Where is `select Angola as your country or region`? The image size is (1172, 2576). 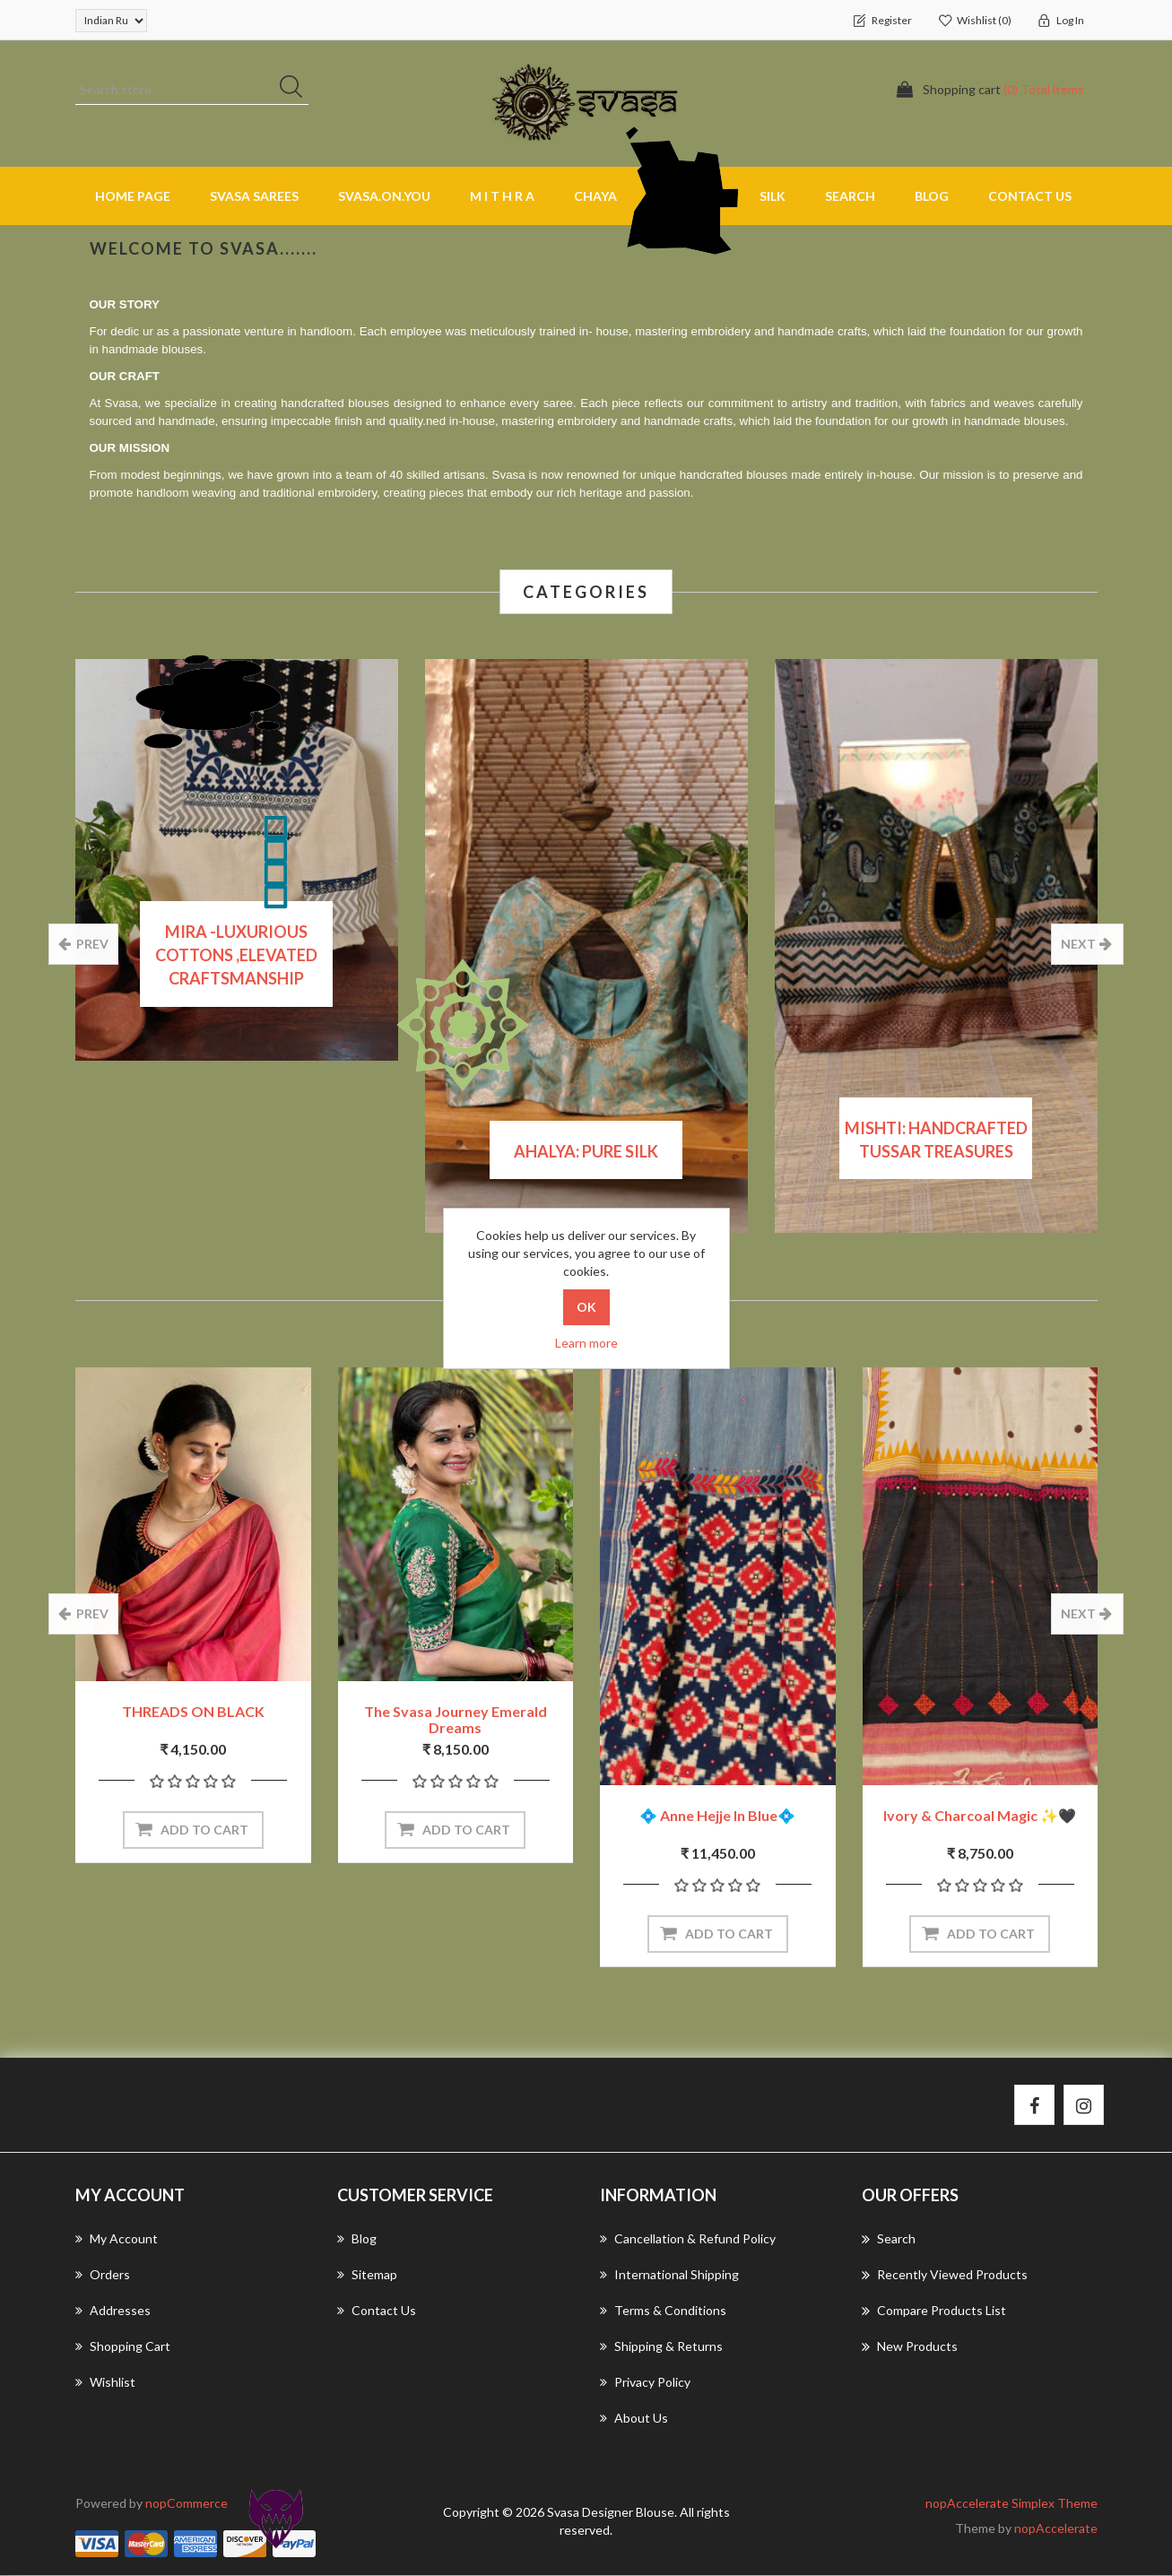
select Angola as your country or region is located at coordinates (681, 190).